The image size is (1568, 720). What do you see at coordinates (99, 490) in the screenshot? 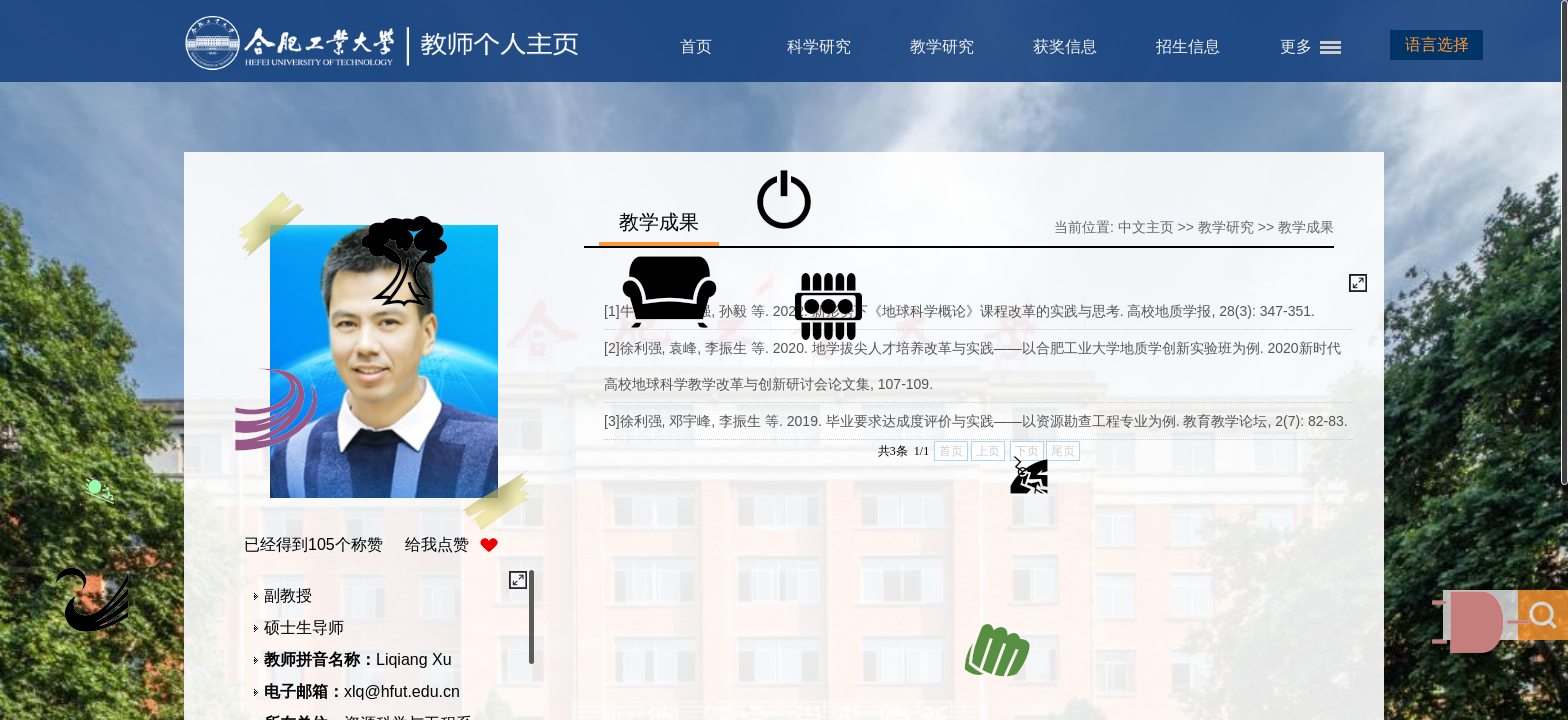
I see `play boulder dash or similar arcade game` at bounding box center [99, 490].